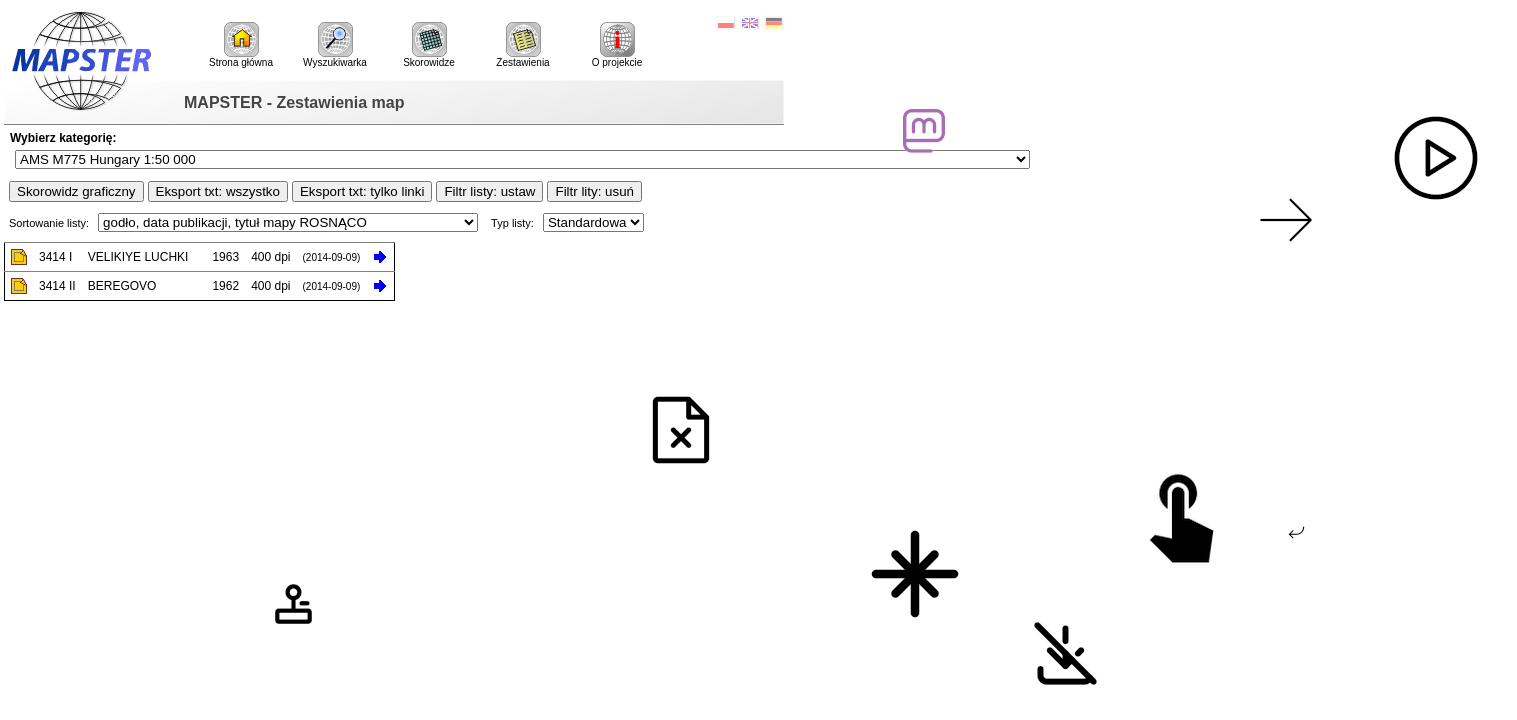 The image size is (1517, 720). Describe the element at coordinates (924, 130) in the screenshot. I see `open mastodon app` at that location.